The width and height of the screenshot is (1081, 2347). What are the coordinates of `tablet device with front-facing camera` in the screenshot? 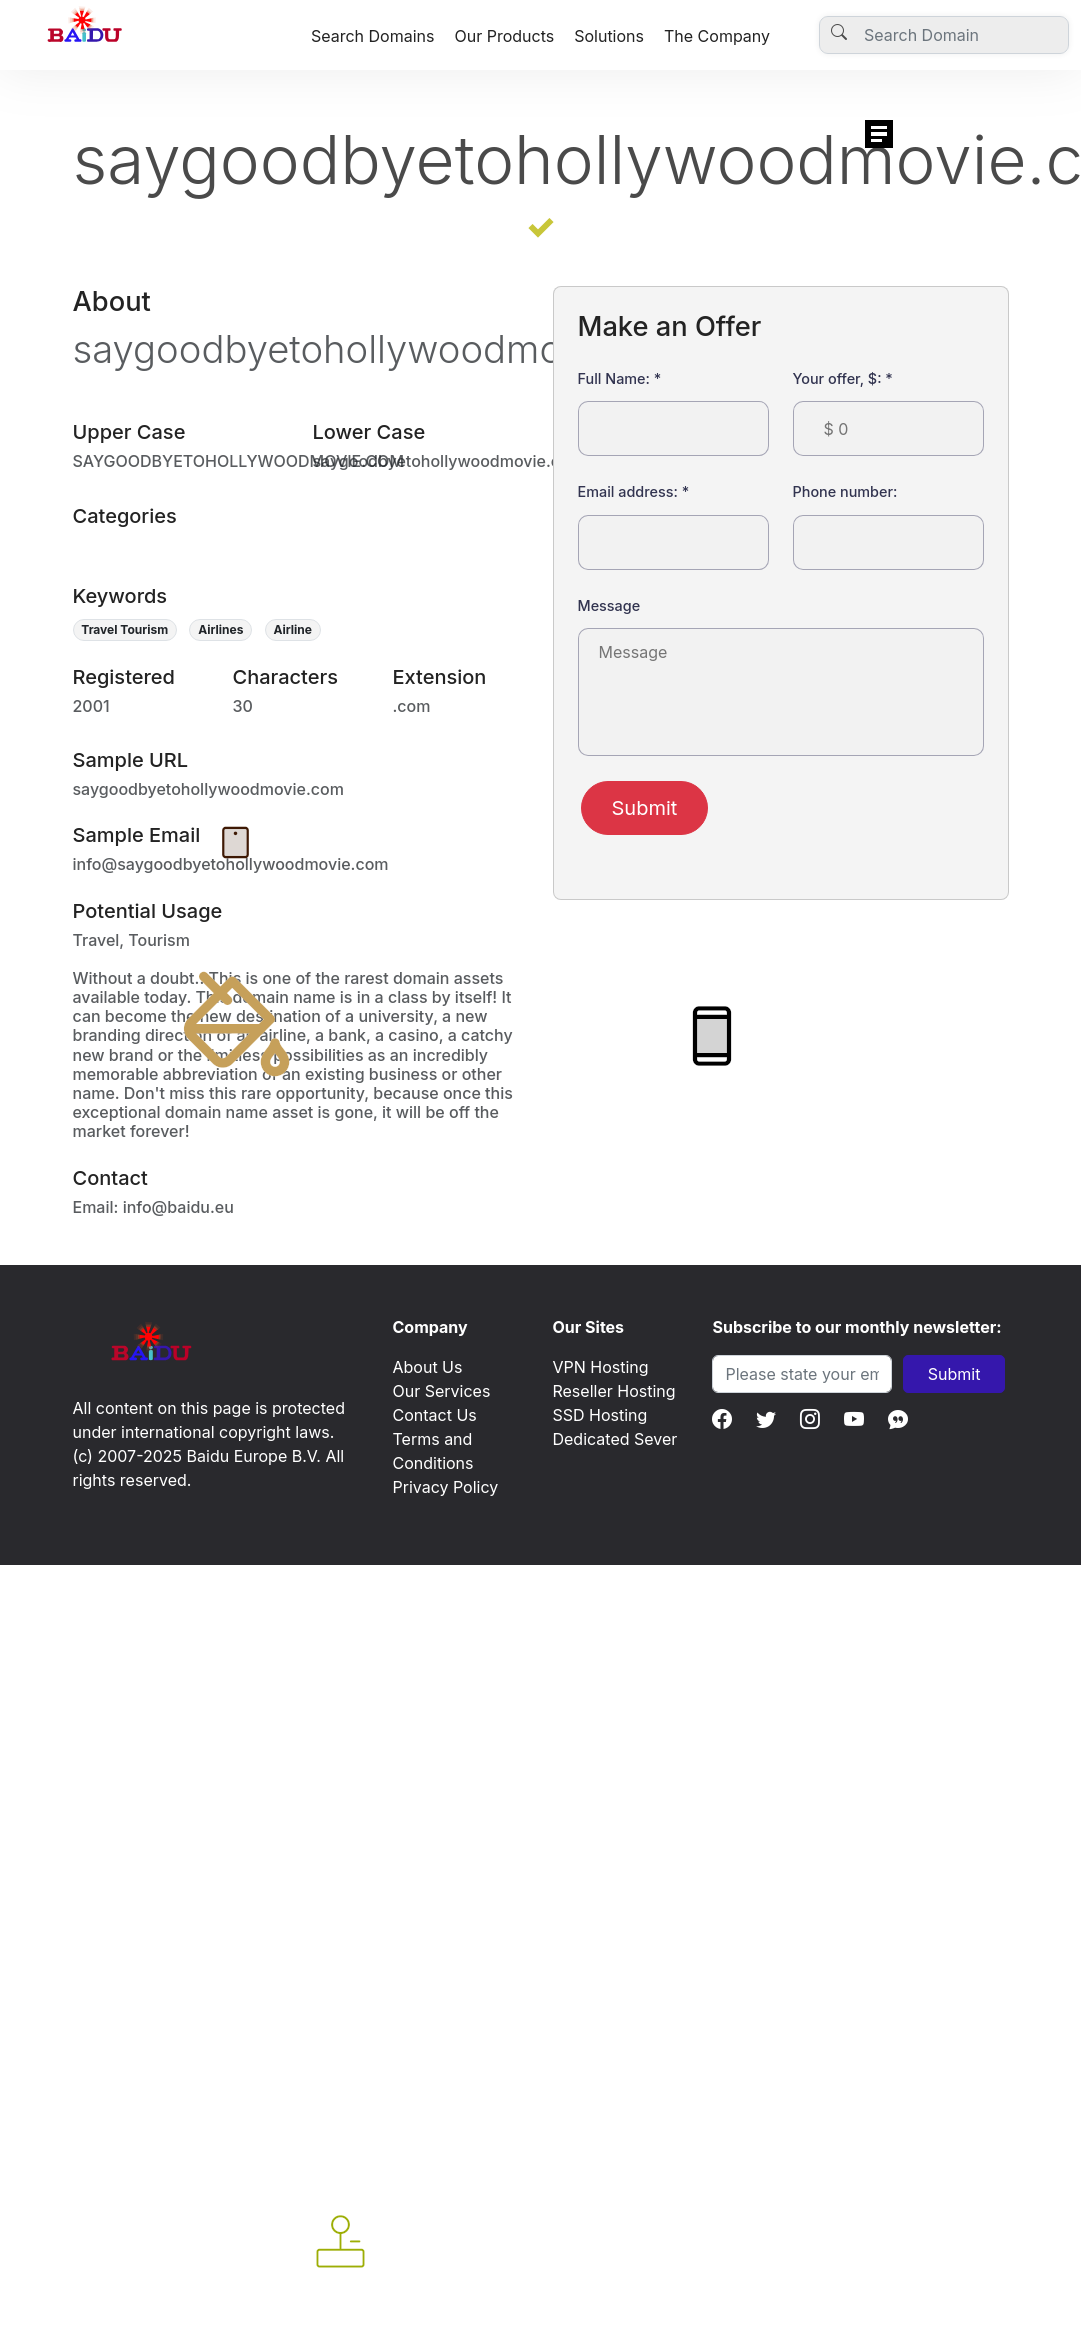 It's located at (235, 842).